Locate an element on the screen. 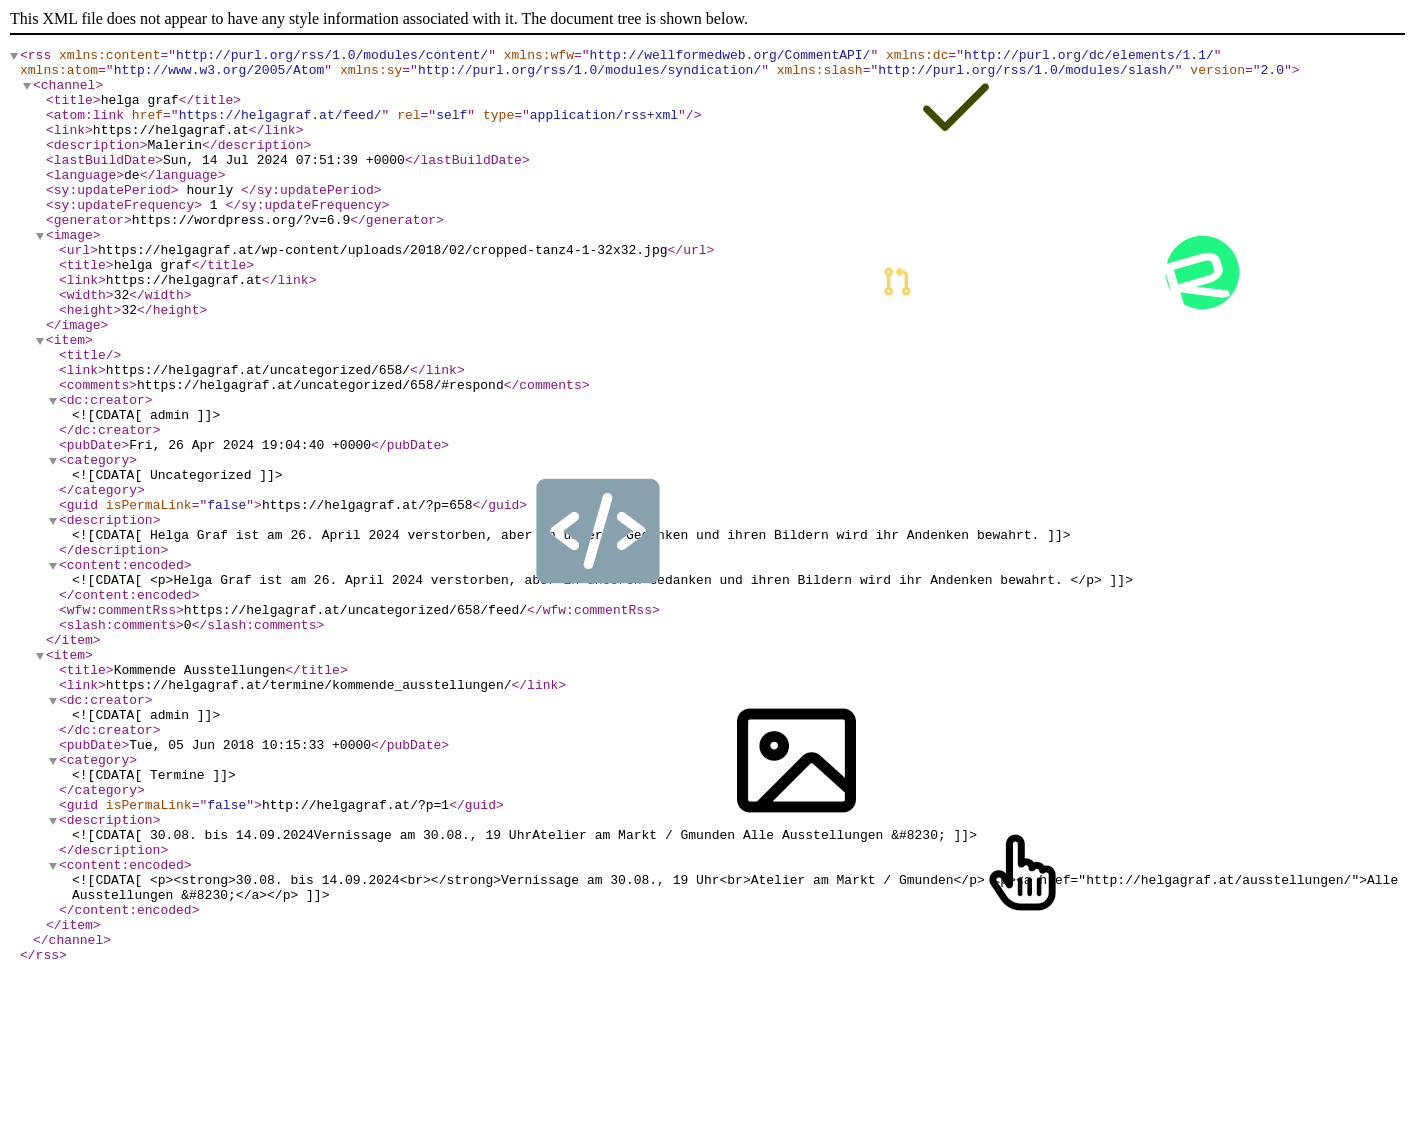 The image size is (1415, 1146). confirm or submit an action is located at coordinates (956, 109).